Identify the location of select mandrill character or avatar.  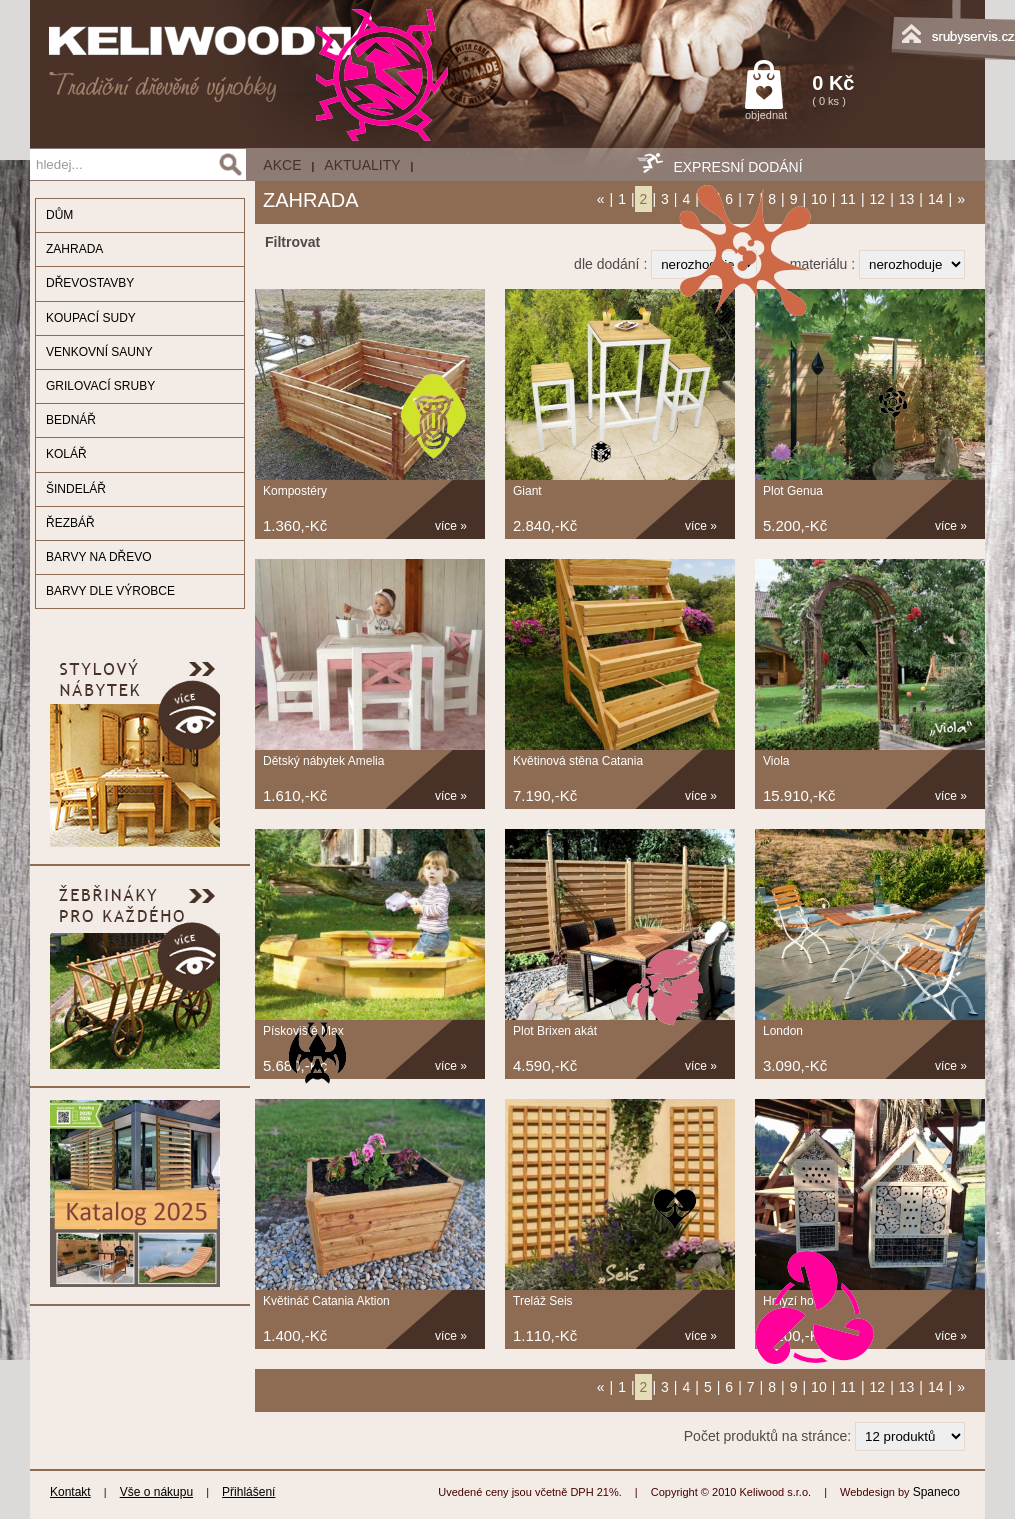
(433, 416).